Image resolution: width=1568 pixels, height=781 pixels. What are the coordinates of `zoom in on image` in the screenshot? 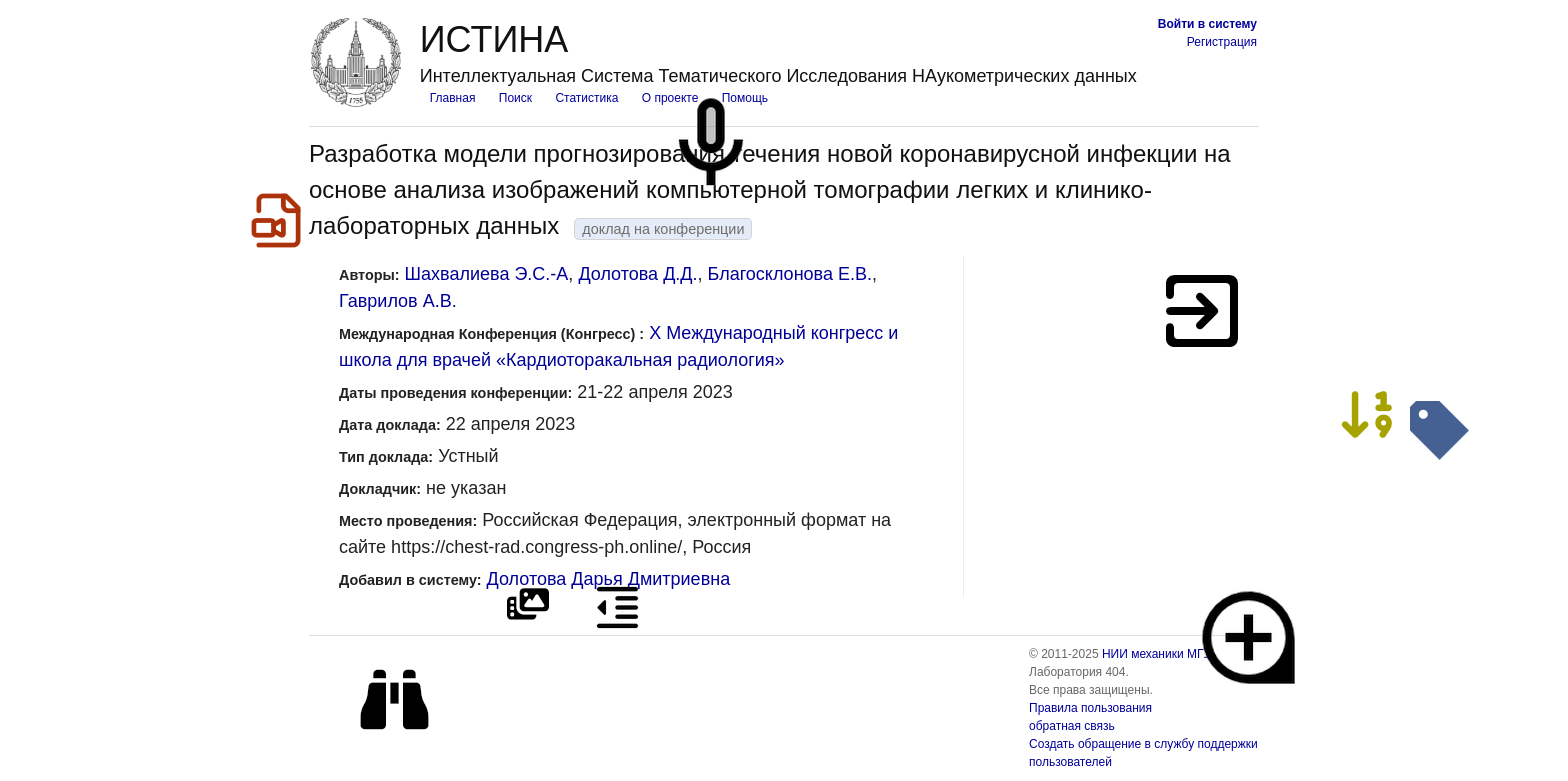 It's located at (1248, 637).